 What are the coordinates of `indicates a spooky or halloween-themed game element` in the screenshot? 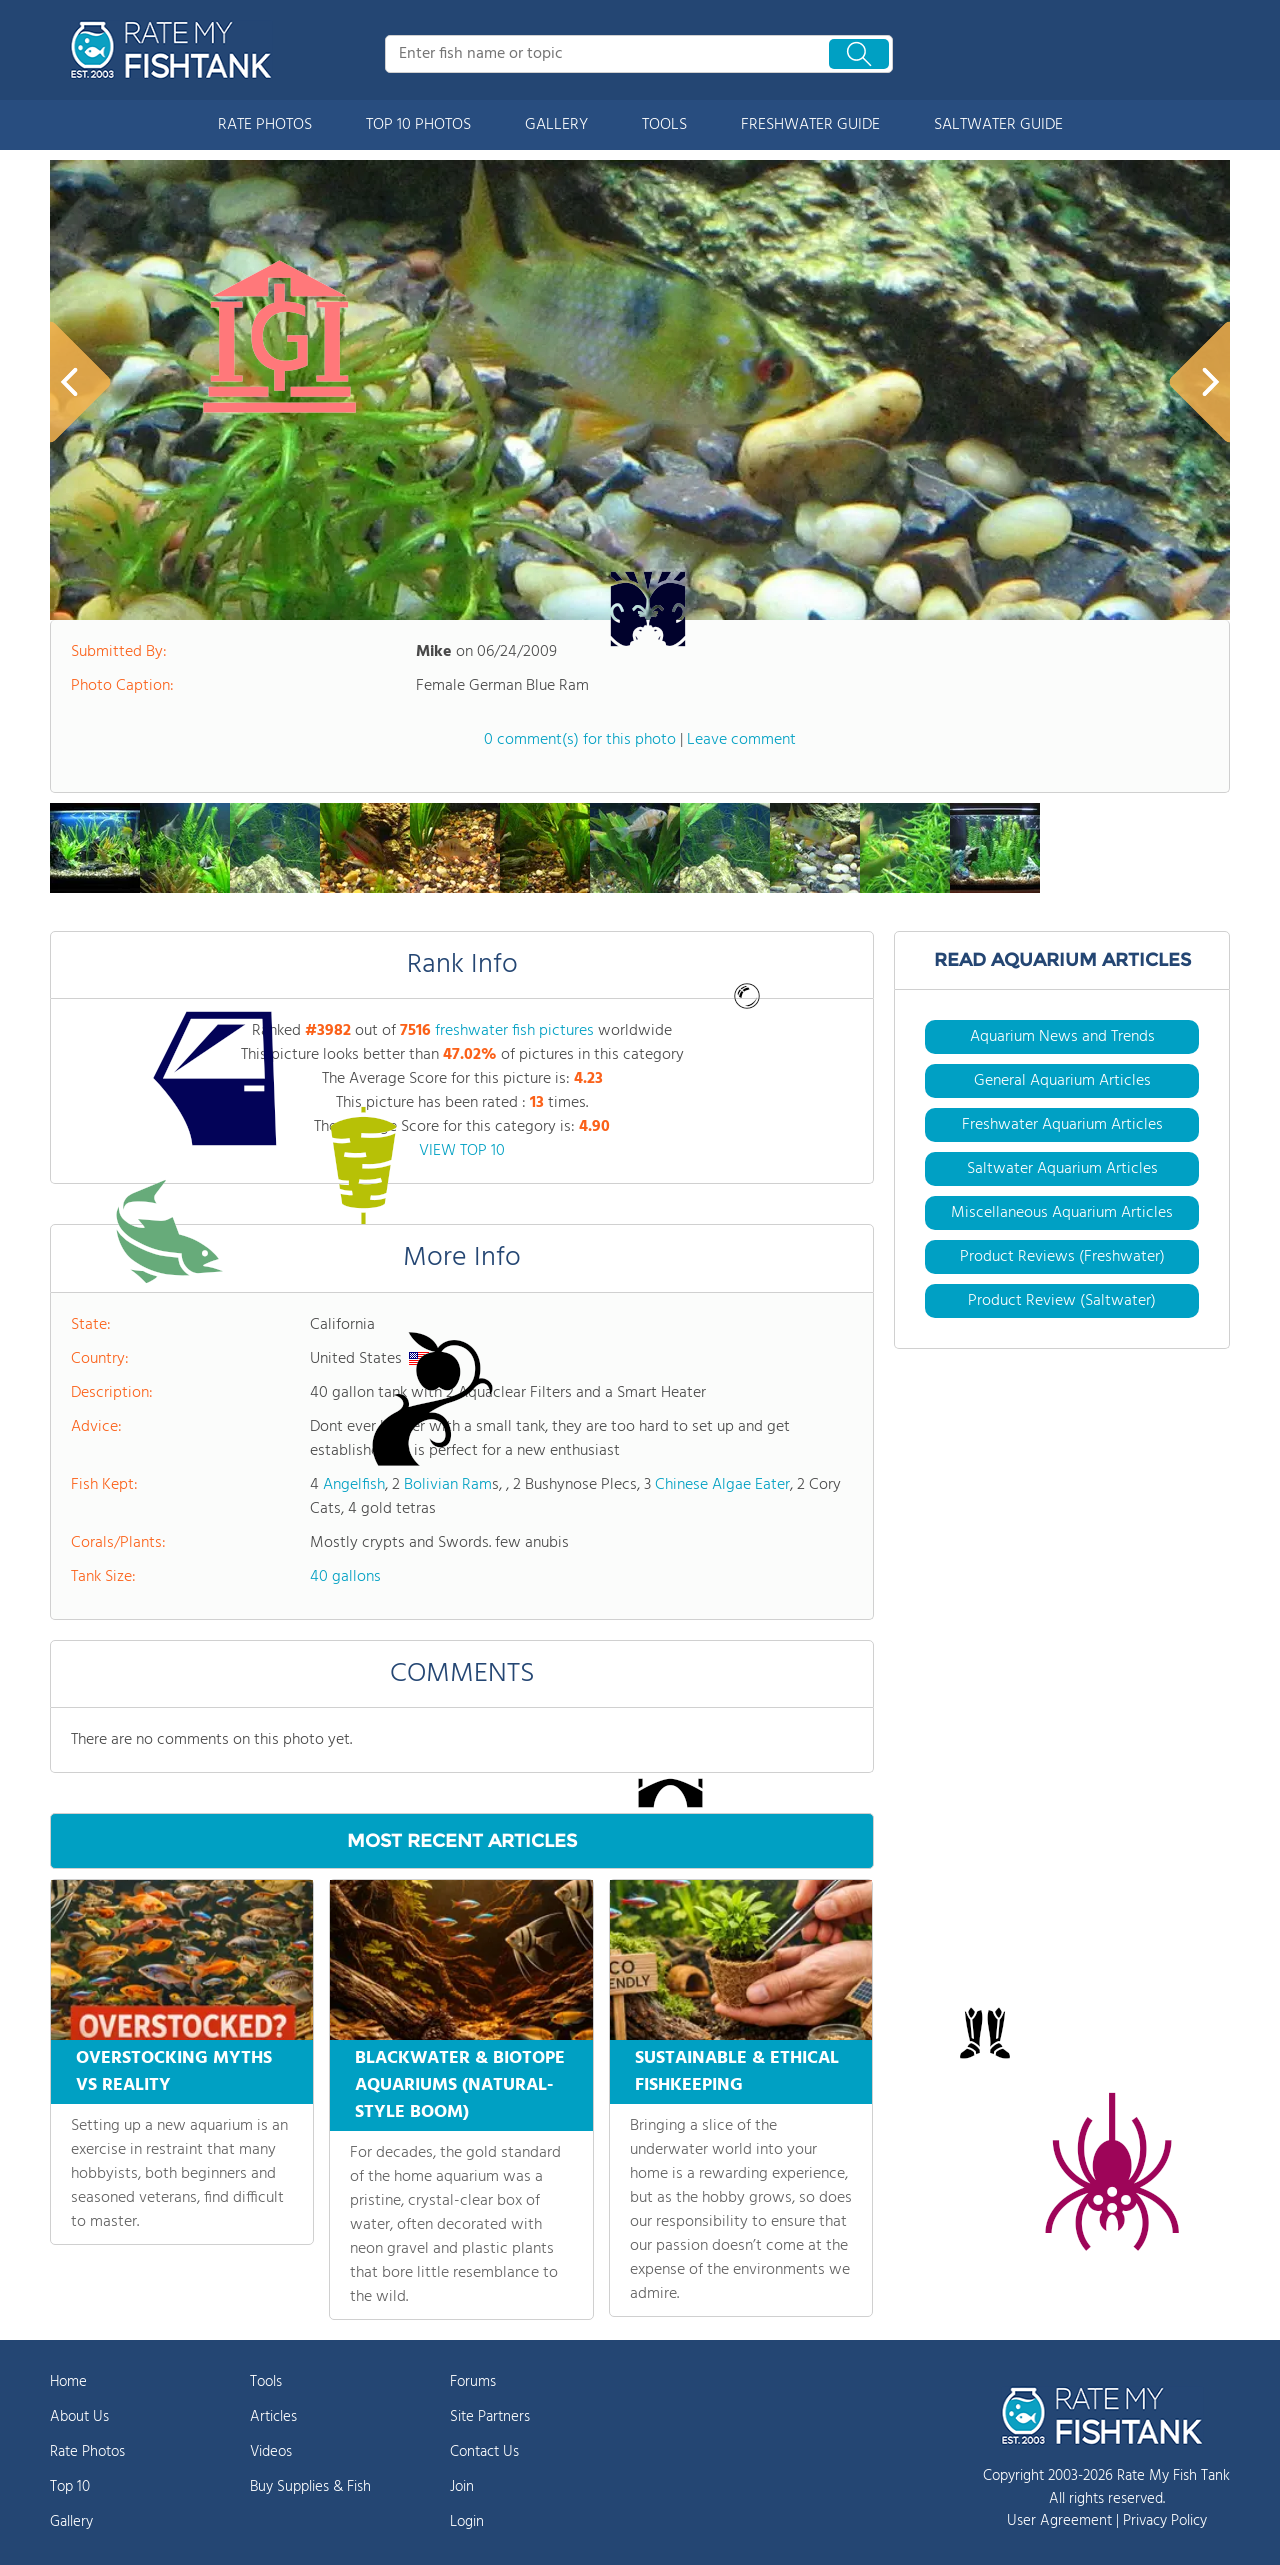 It's located at (1112, 2173).